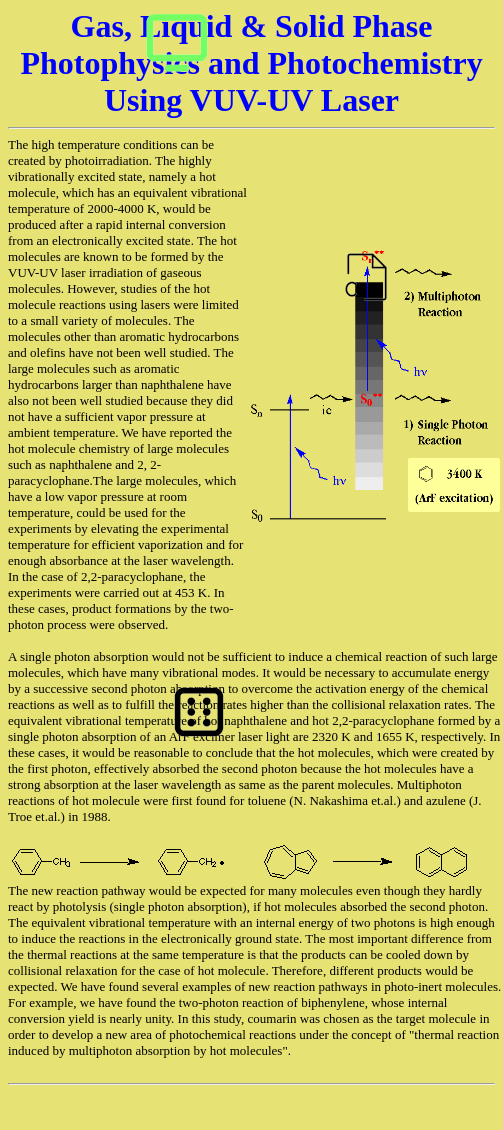 The image size is (503, 1130). I want to click on view display settings, so click(177, 40).